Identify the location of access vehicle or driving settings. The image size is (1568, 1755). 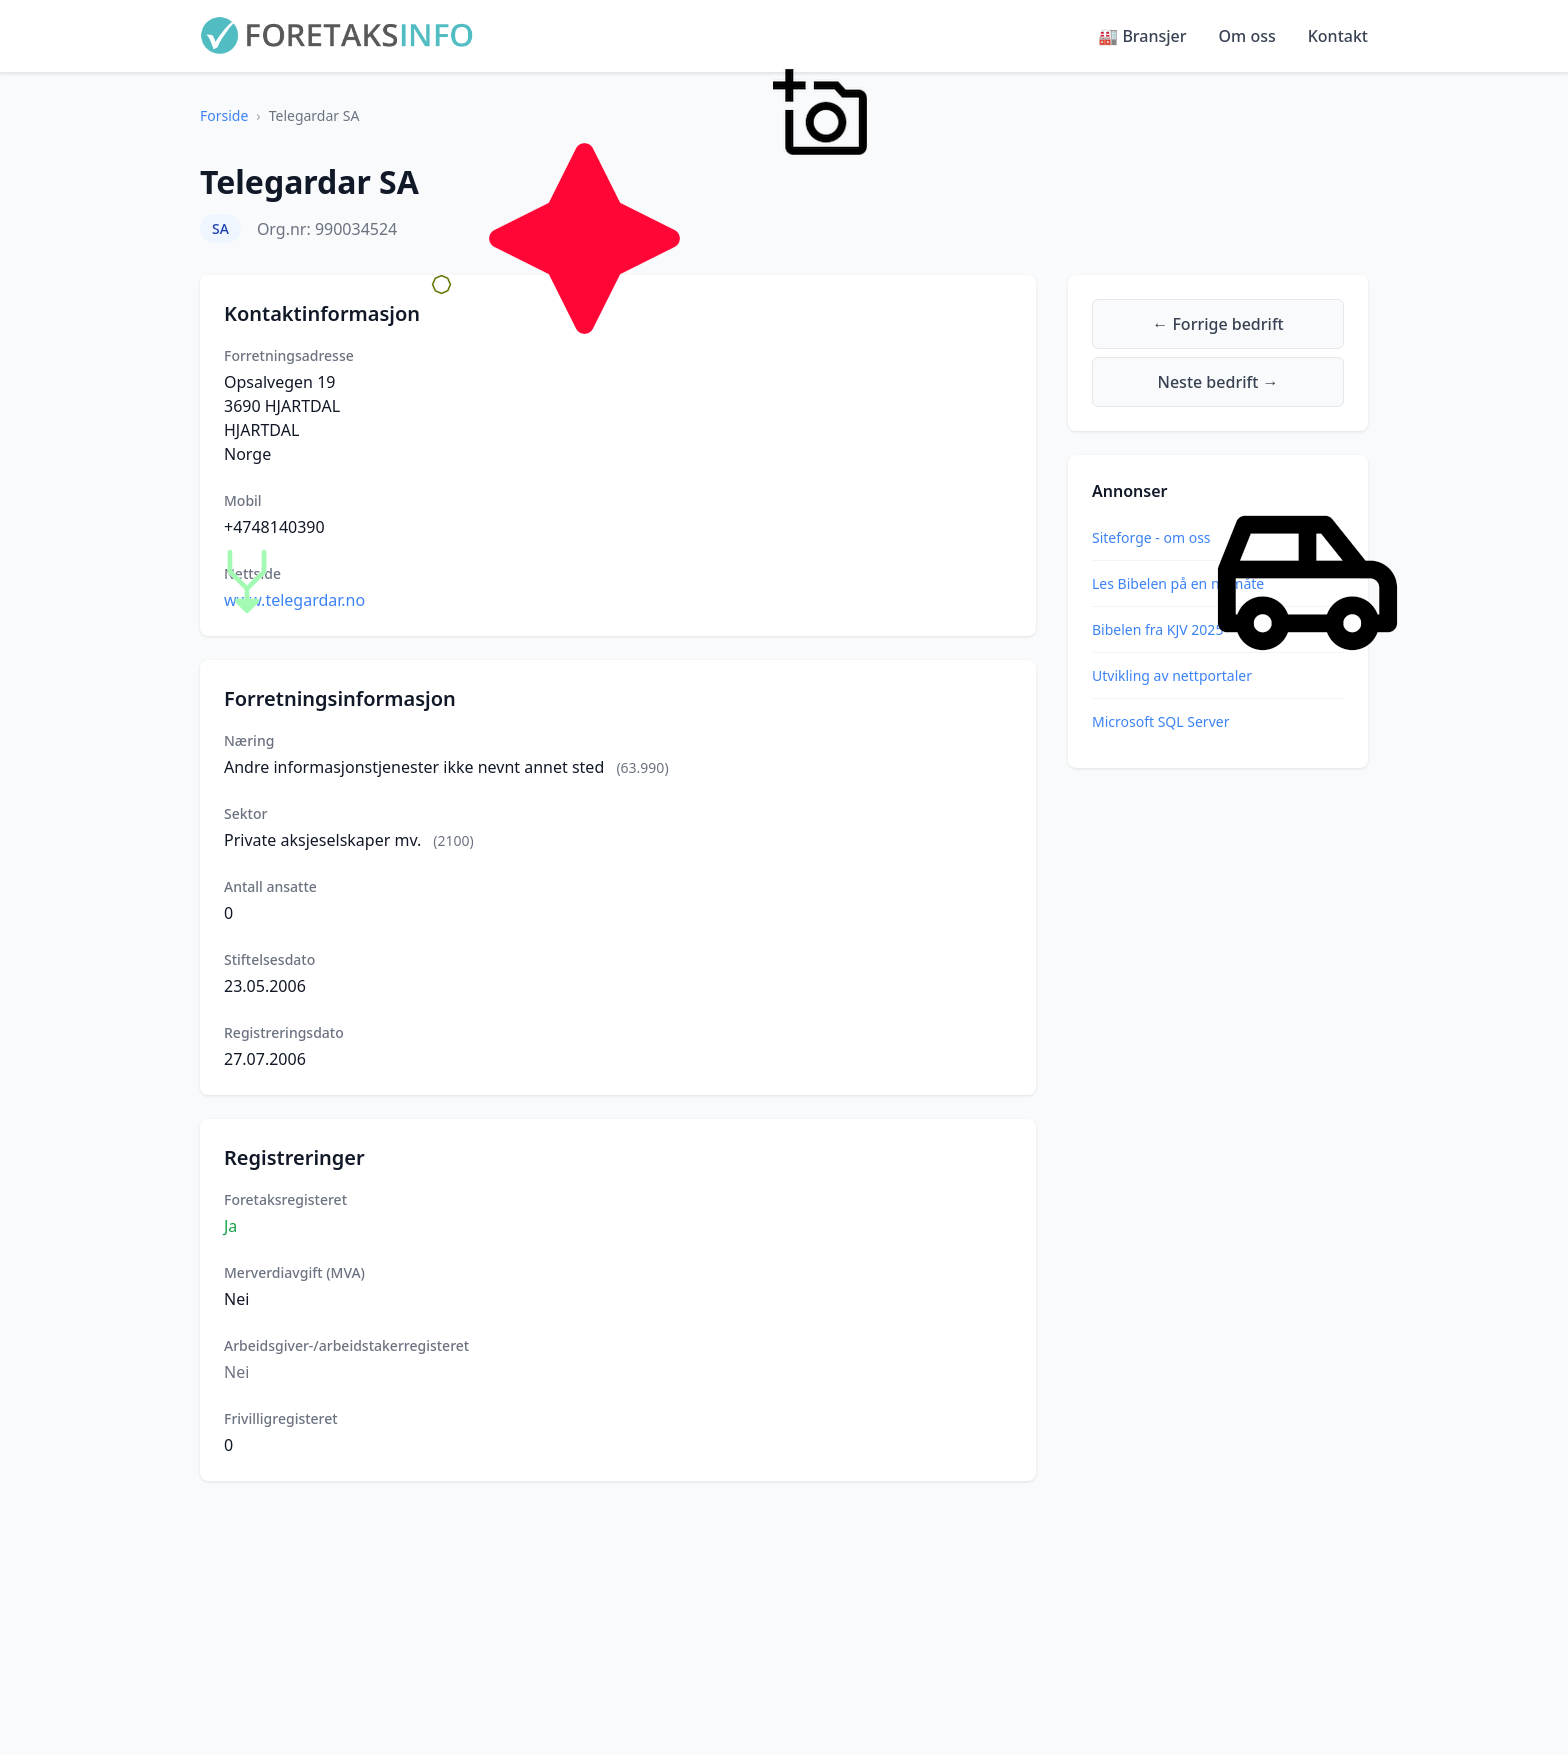
(1307, 578).